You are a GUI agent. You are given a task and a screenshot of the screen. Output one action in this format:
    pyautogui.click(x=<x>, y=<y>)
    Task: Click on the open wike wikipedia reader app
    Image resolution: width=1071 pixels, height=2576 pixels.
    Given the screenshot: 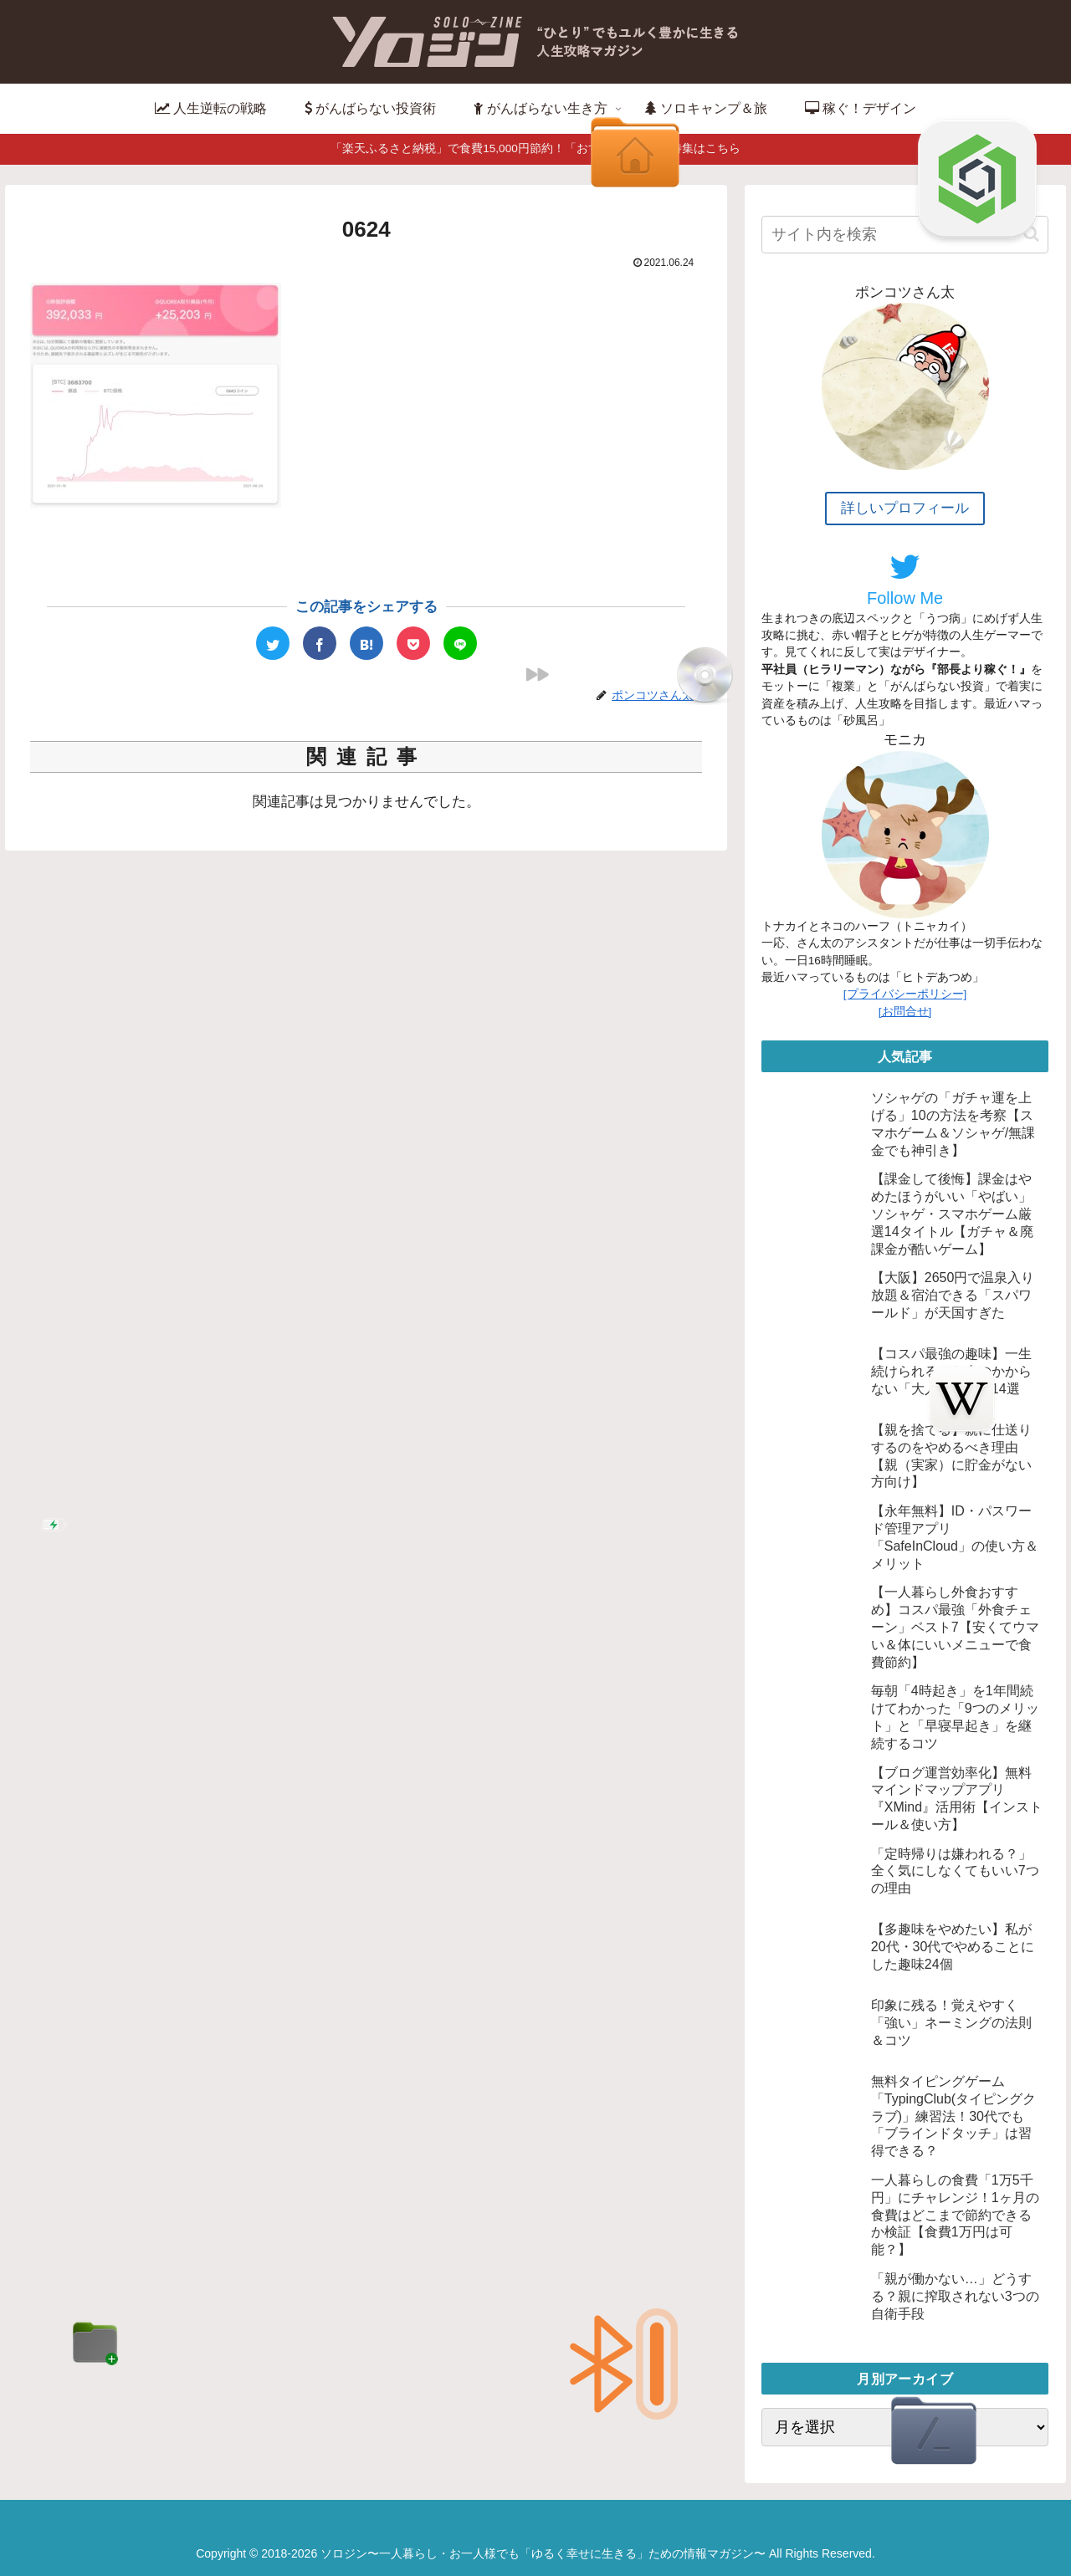 What is the action you would take?
    pyautogui.click(x=961, y=1398)
    